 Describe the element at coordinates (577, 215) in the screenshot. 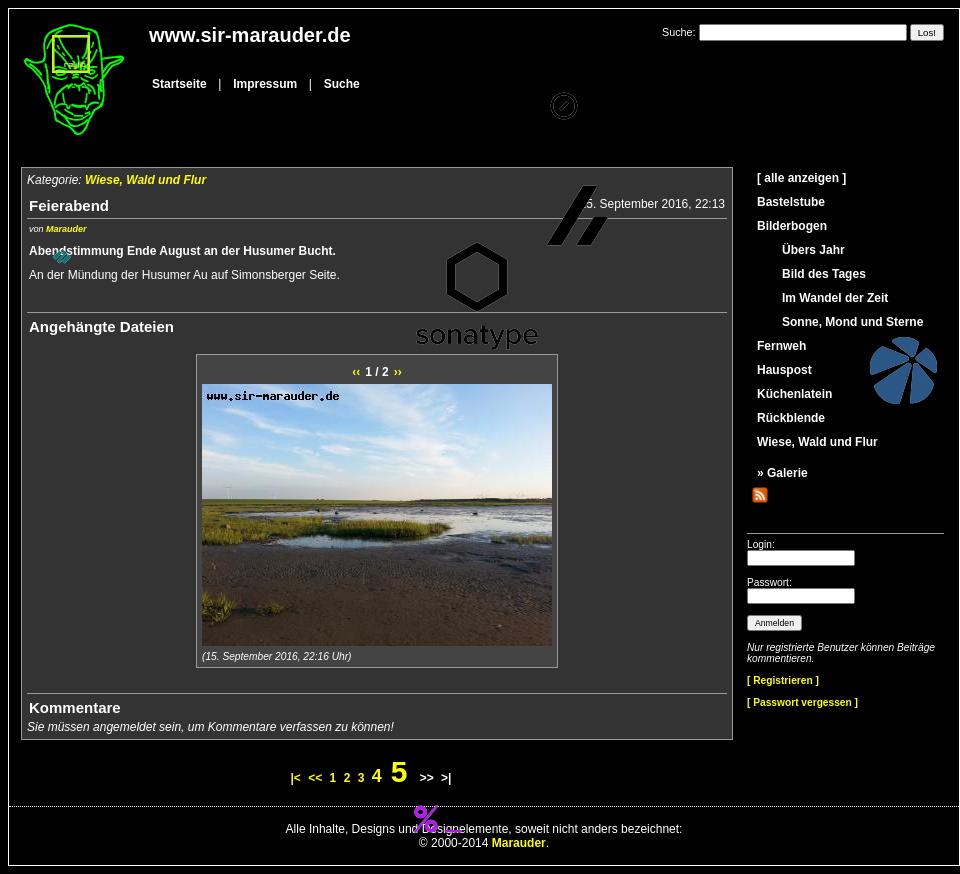

I see `open zenn platform` at that location.